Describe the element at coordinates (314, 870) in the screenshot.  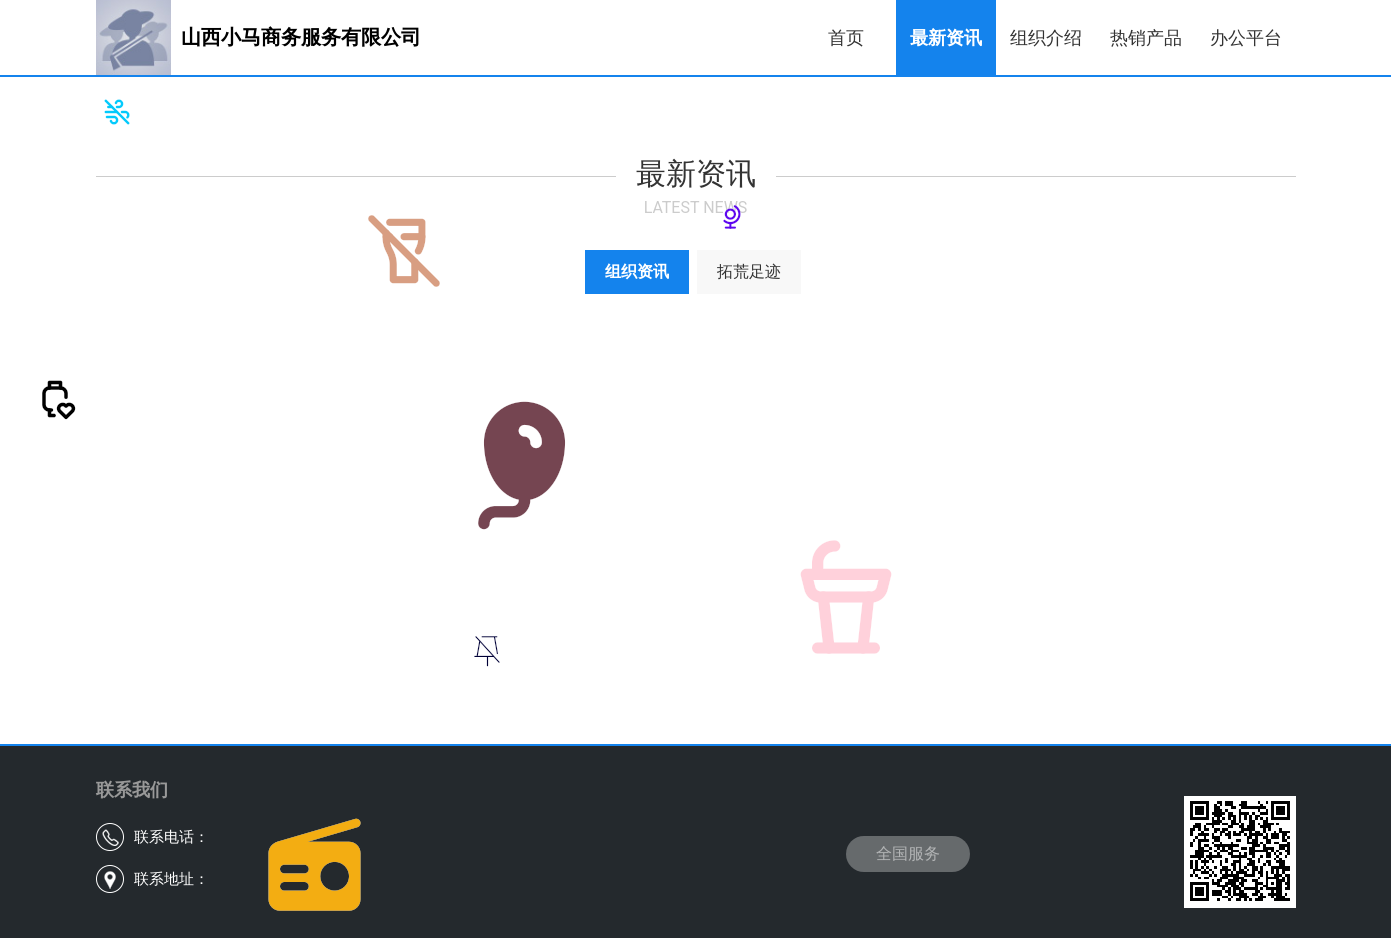
I see `access radio or audio streaming` at that location.